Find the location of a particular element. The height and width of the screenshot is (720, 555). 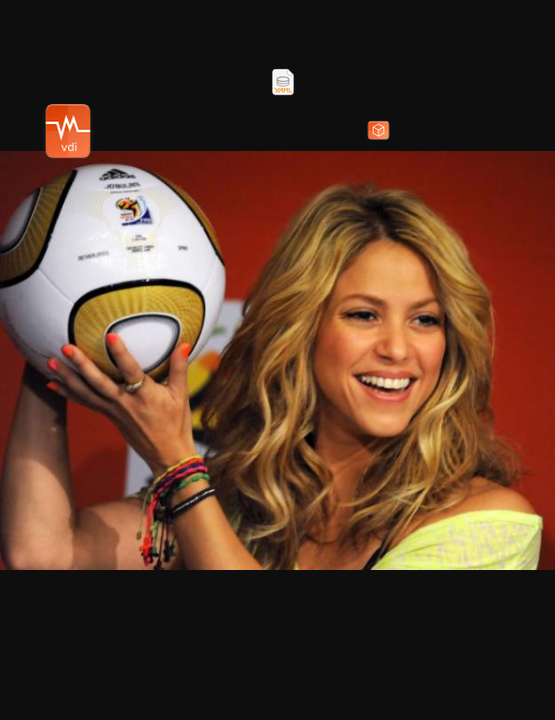

virtualbox virtual disk image file is located at coordinates (68, 131).